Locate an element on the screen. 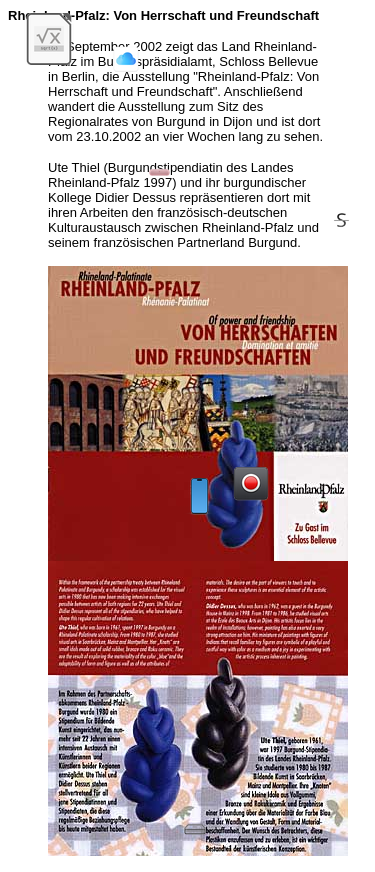 The height and width of the screenshot is (872, 375). connect to a bluetooth speaker is located at coordinates (159, 172).